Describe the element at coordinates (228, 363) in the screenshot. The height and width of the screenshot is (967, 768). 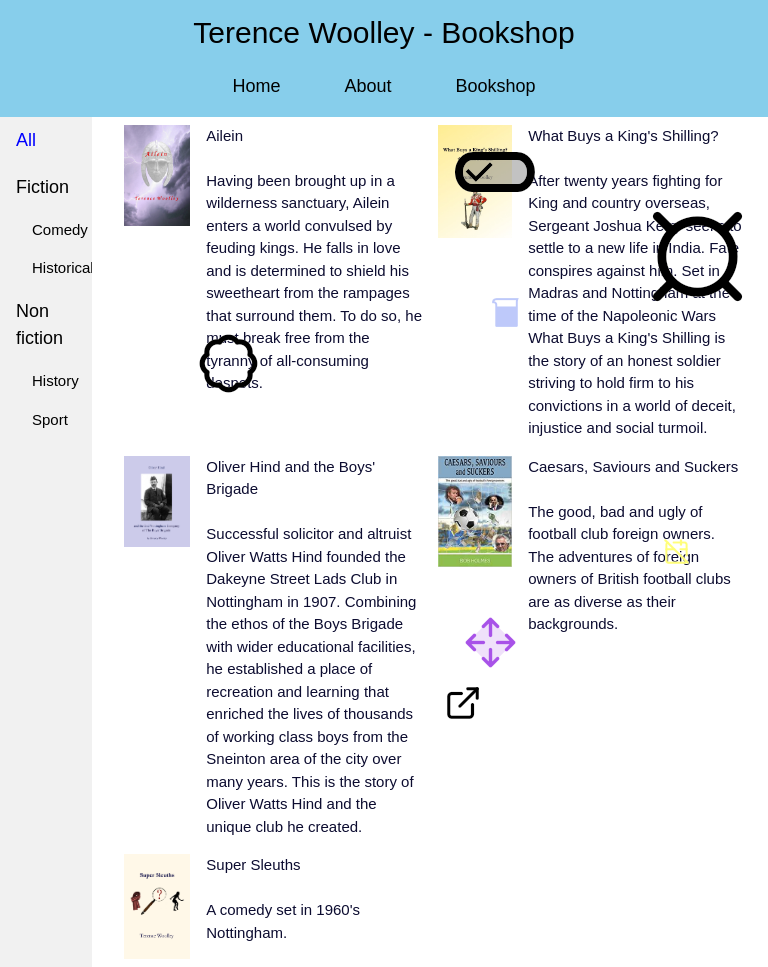
I see `indicates a badge or achievement placeholder` at that location.